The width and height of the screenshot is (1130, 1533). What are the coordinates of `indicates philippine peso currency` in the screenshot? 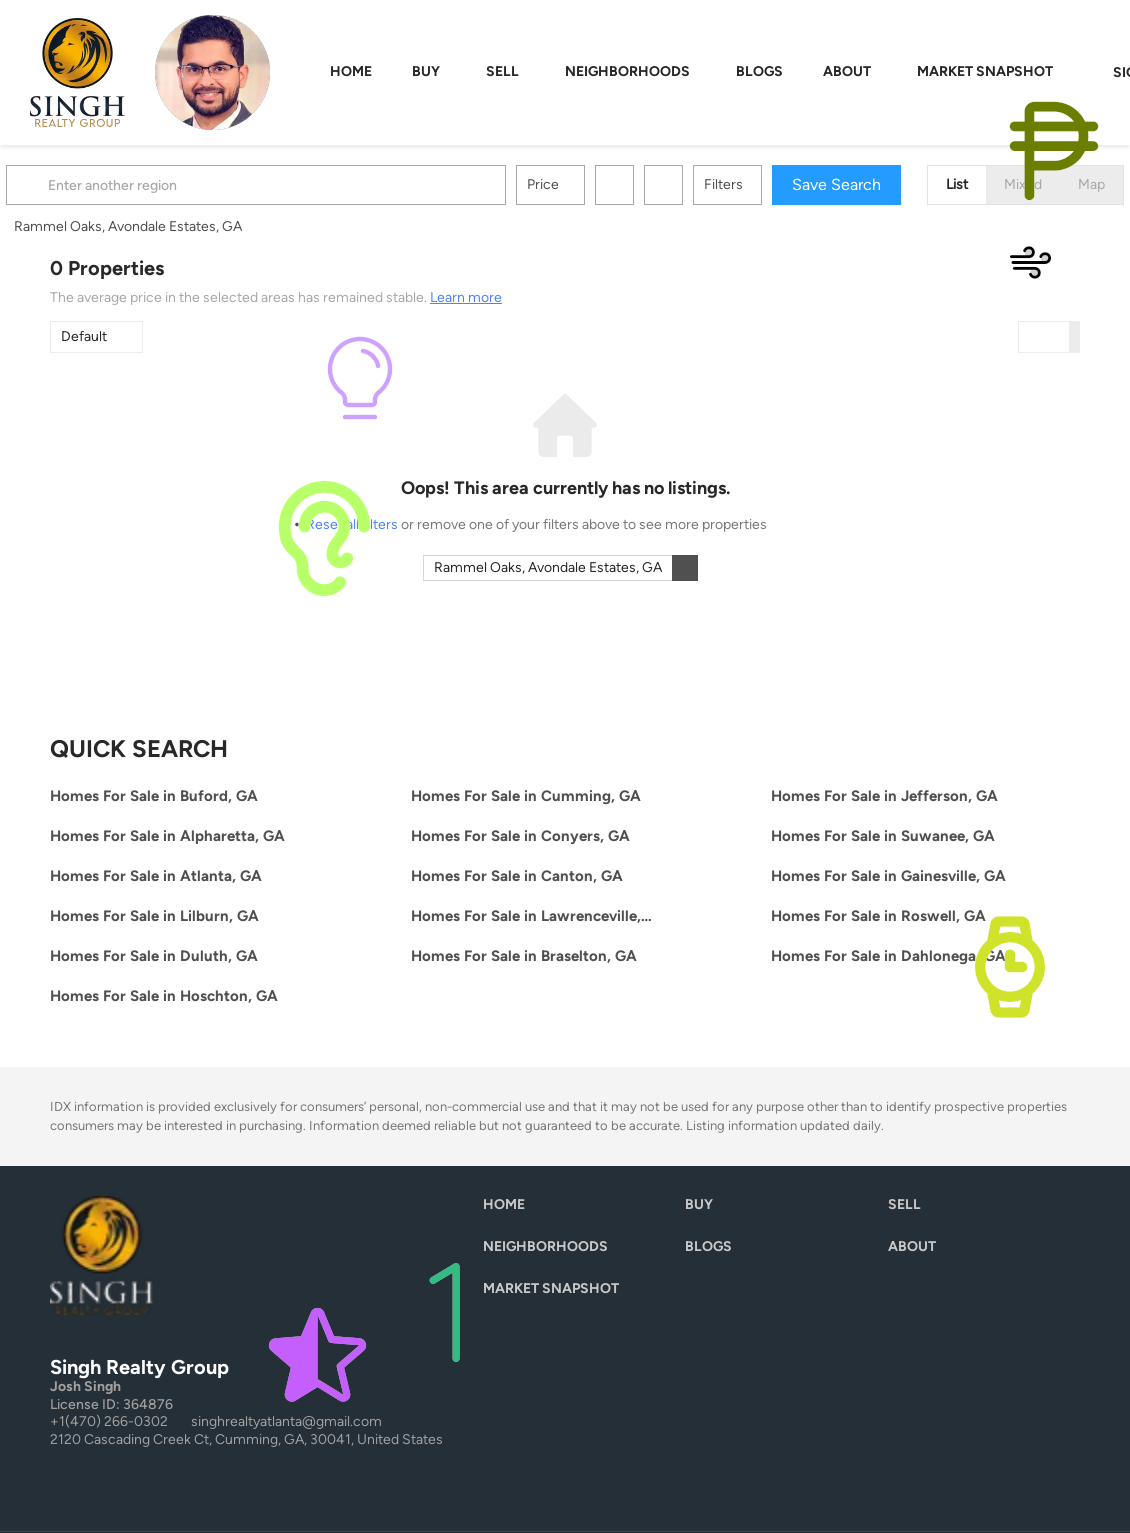 It's located at (1054, 151).